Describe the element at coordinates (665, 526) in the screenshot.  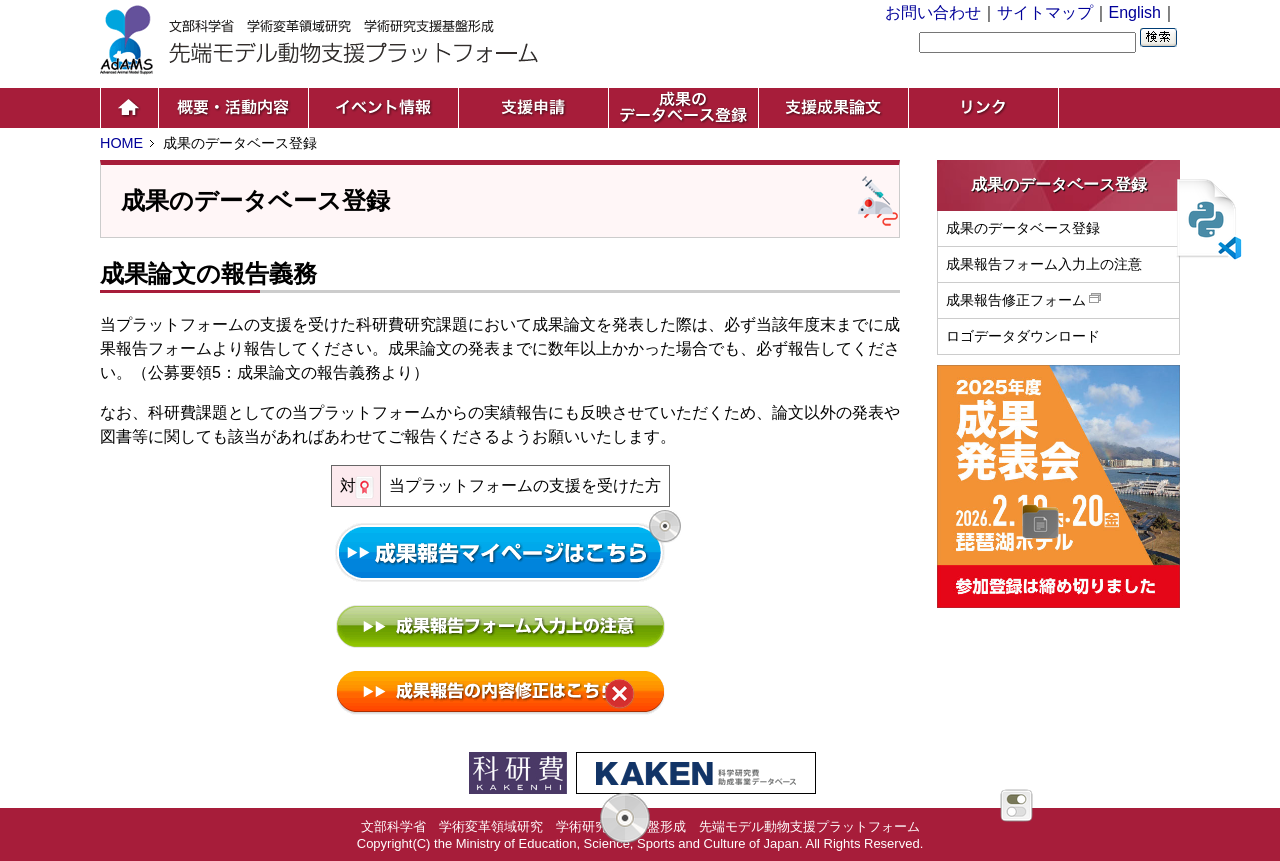
I see `indicates a dvd-r disc drive or media` at that location.